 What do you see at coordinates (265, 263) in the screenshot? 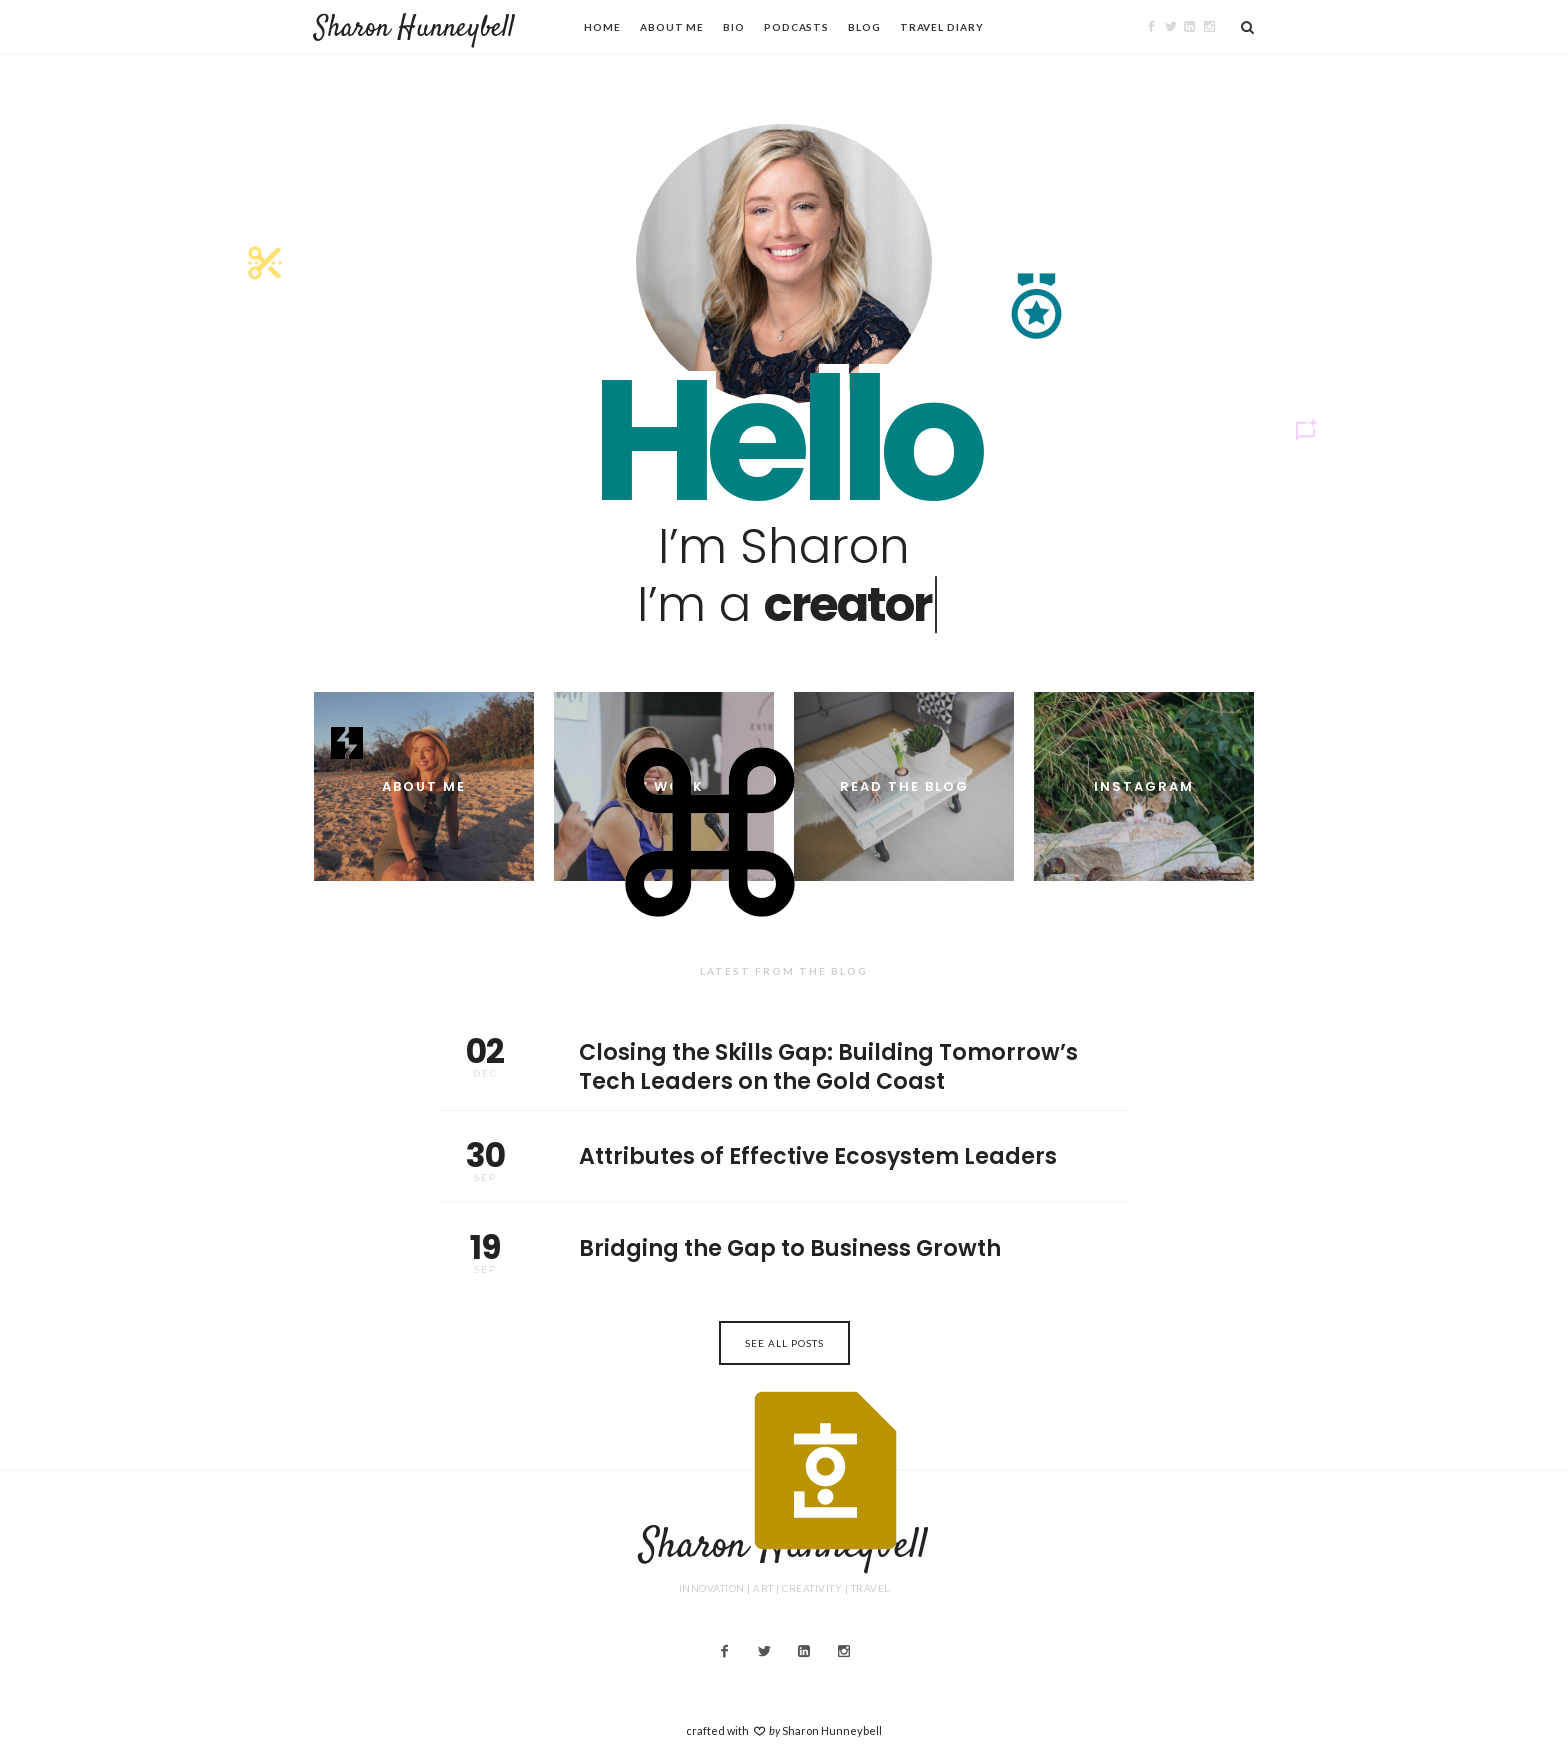
I see `cut selected content to clipboard` at bounding box center [265, 263].